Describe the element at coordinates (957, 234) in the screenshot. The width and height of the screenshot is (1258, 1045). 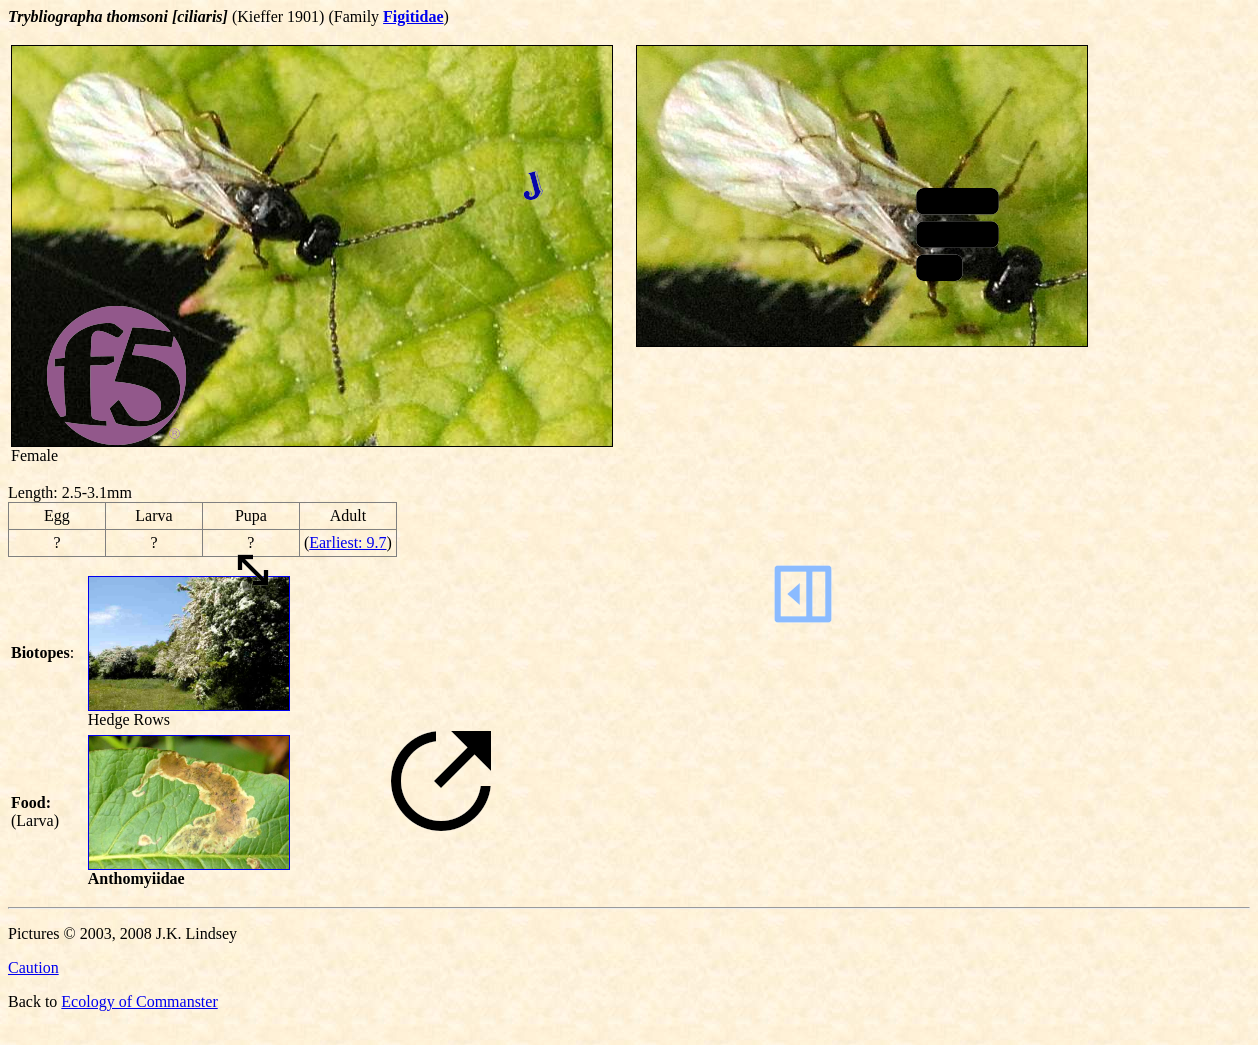
I see `Formspree form backend service logo` at that location.